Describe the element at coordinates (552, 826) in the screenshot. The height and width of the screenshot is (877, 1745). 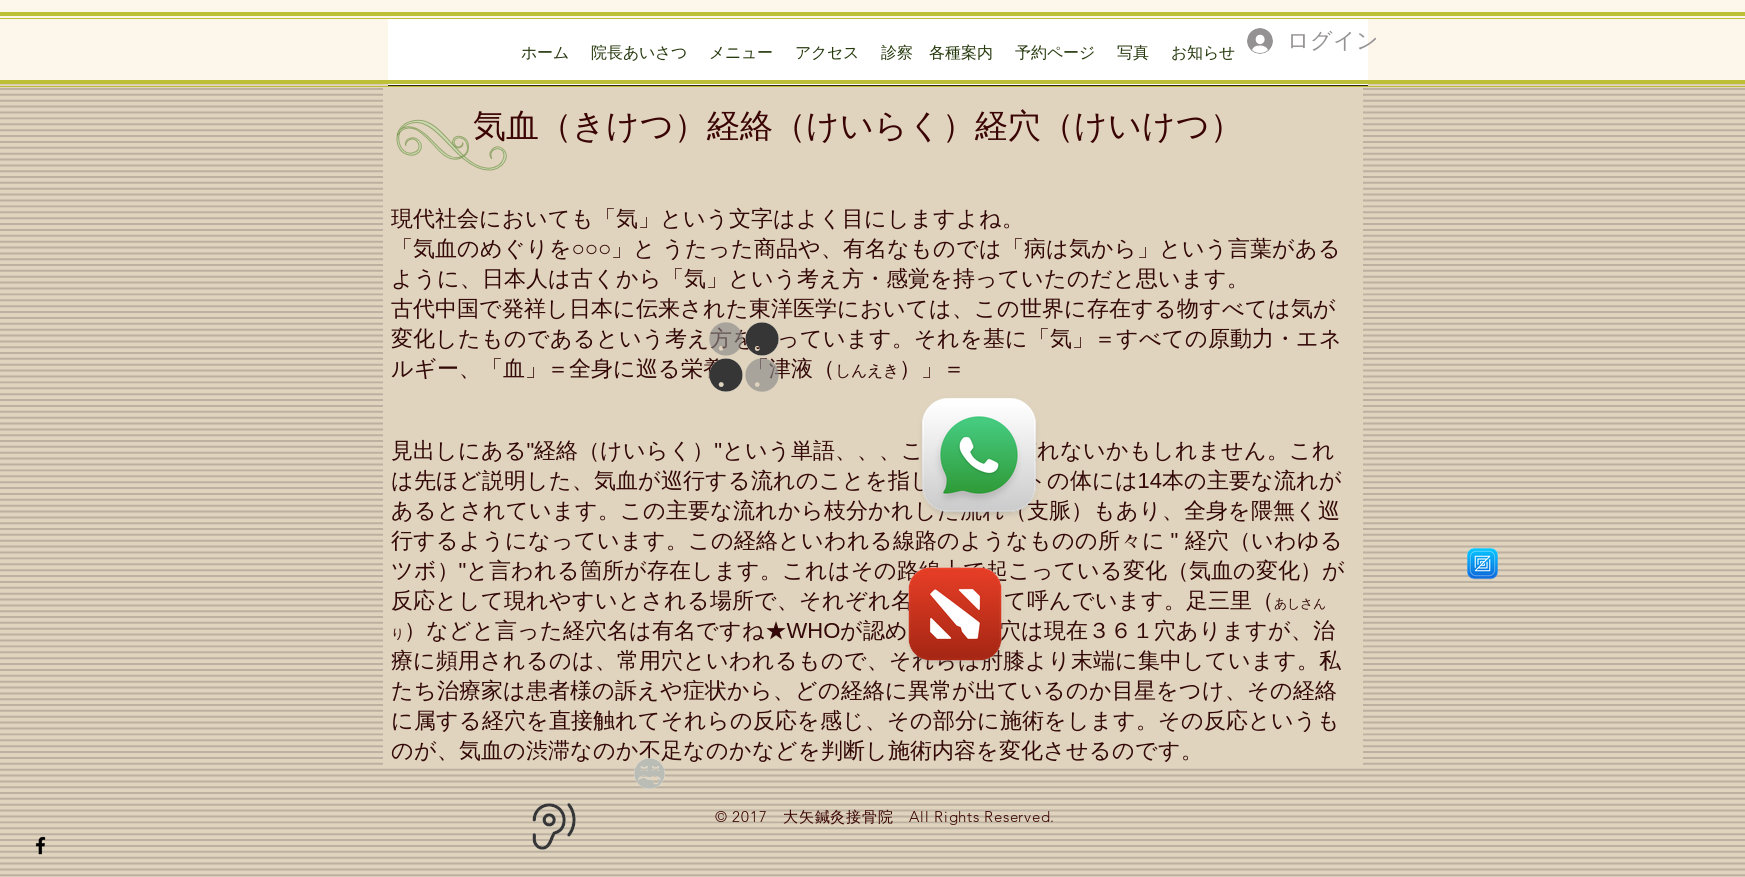
I see `access hearing accessibility settings` at that location.